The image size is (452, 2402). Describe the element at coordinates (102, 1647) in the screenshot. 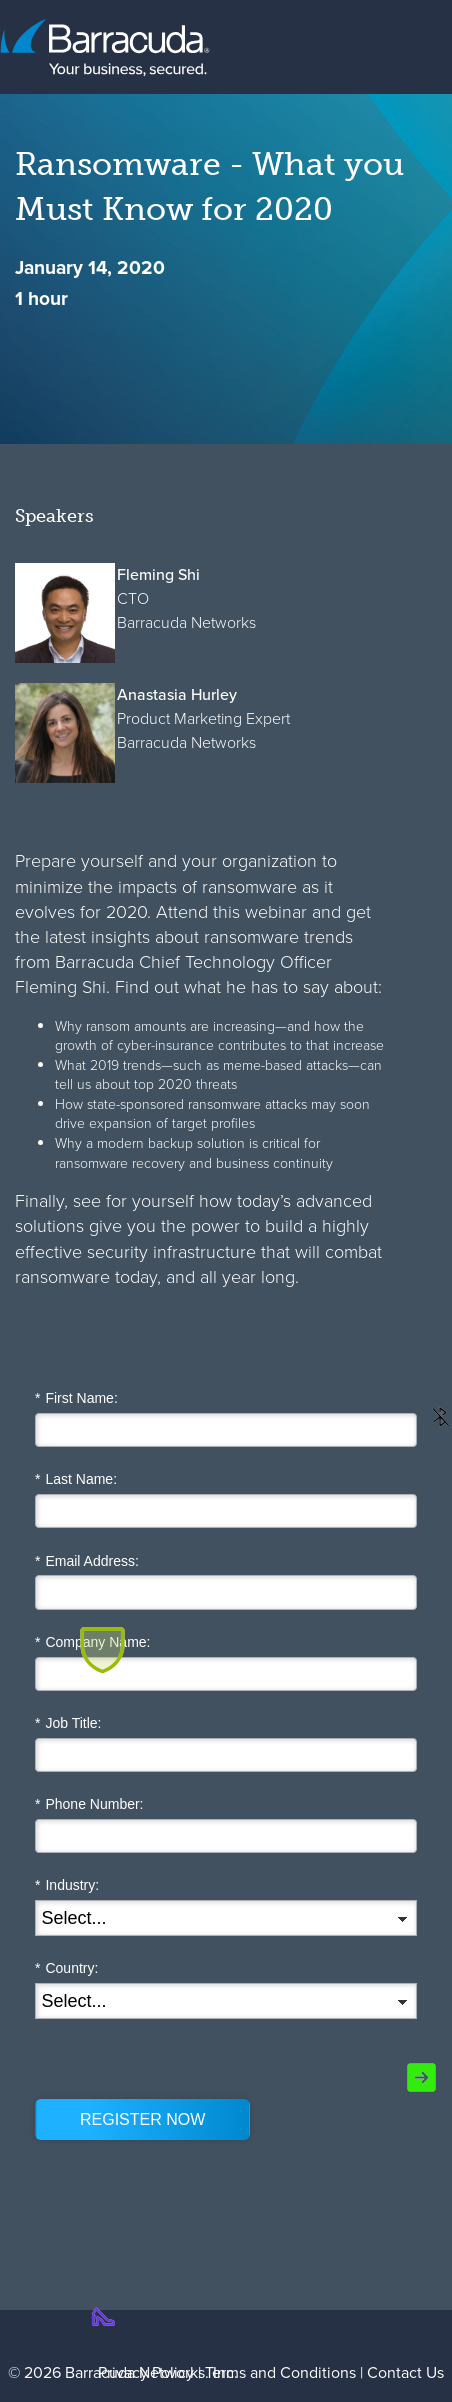

I see `access security or privacy settings` at that location.